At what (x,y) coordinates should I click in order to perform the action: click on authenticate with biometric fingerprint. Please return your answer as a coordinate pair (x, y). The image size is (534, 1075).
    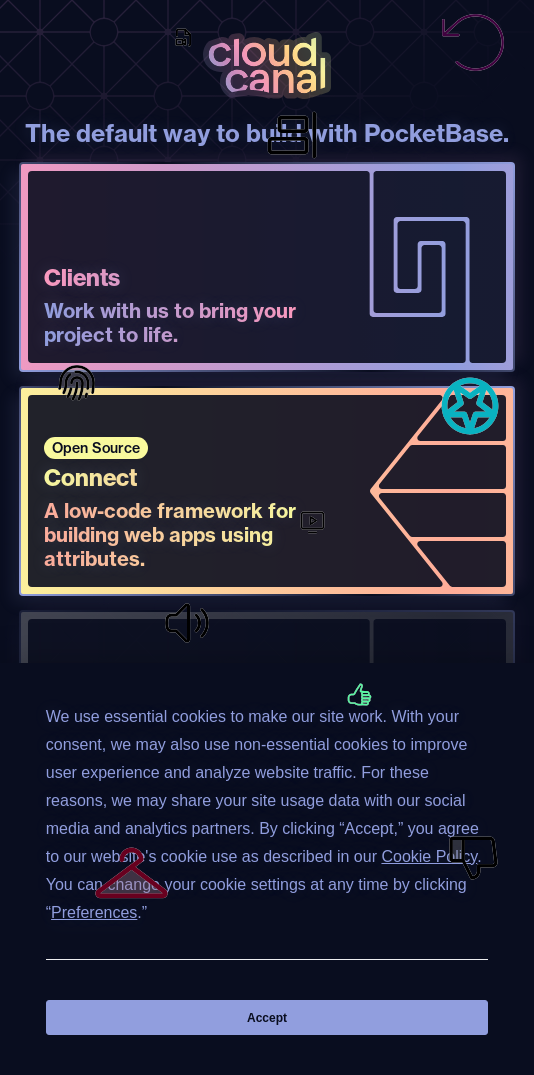
    Looking at the image, I should click on (77, 383).